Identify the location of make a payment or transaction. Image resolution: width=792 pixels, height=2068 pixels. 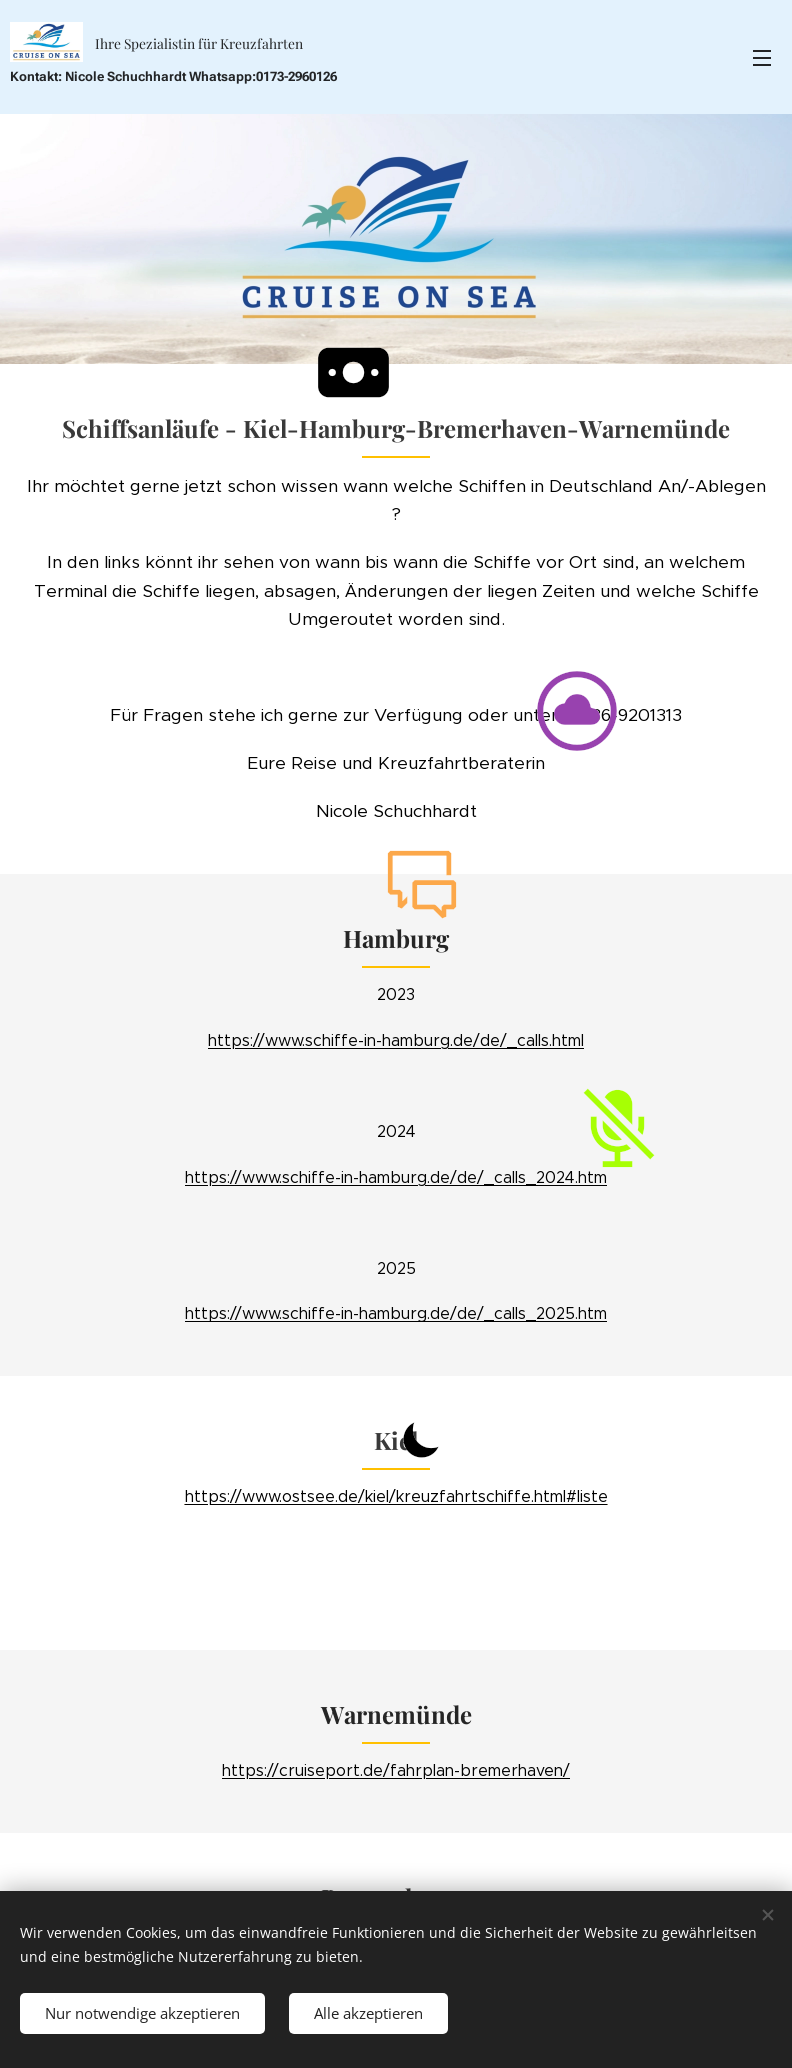
(353, 372).